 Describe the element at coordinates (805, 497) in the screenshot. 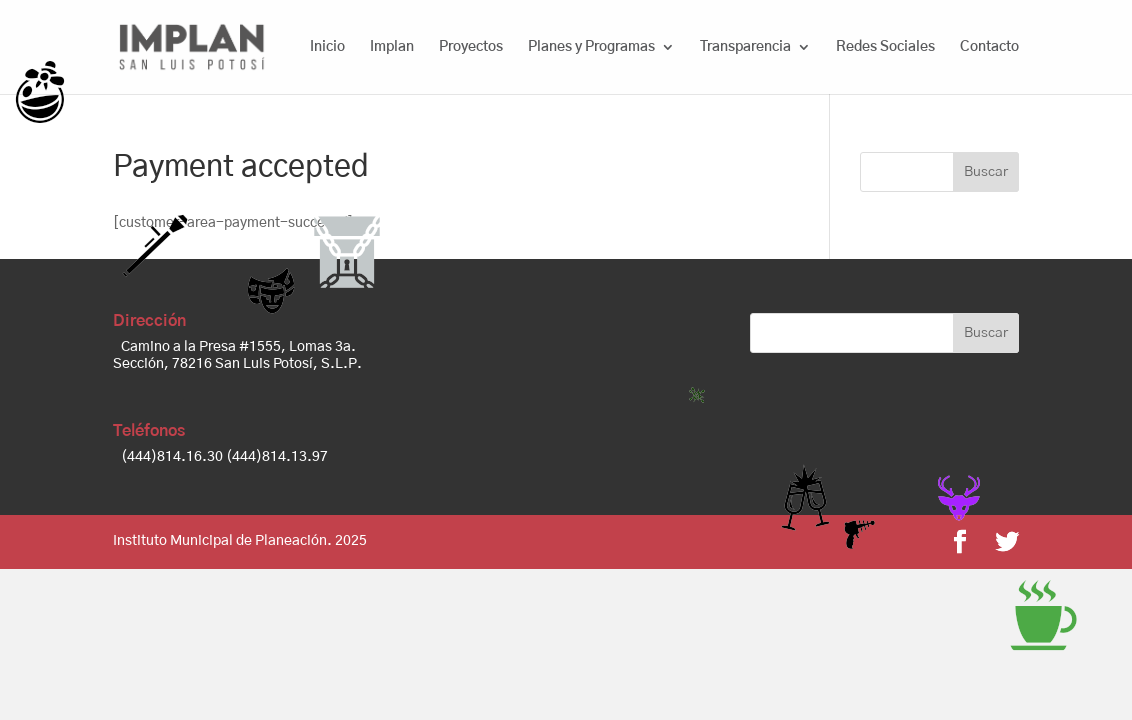

I see `celebrate an achievement or milestone` at that location.